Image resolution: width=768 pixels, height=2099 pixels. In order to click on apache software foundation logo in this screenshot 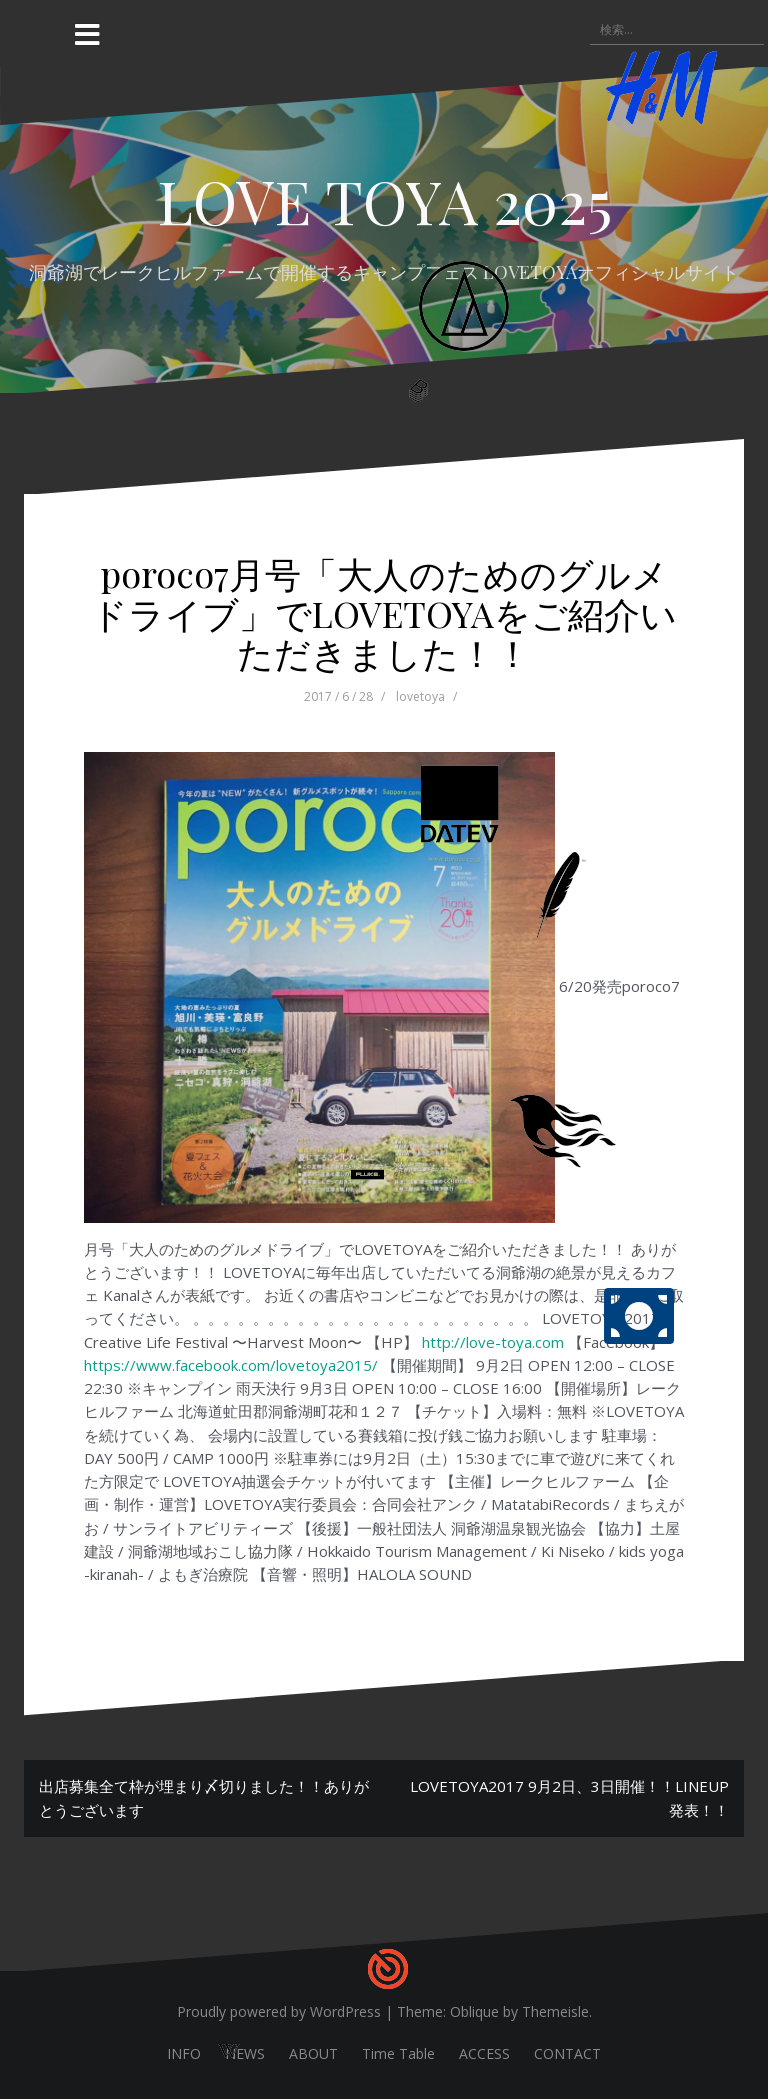, I will do `click(561, 895)`.